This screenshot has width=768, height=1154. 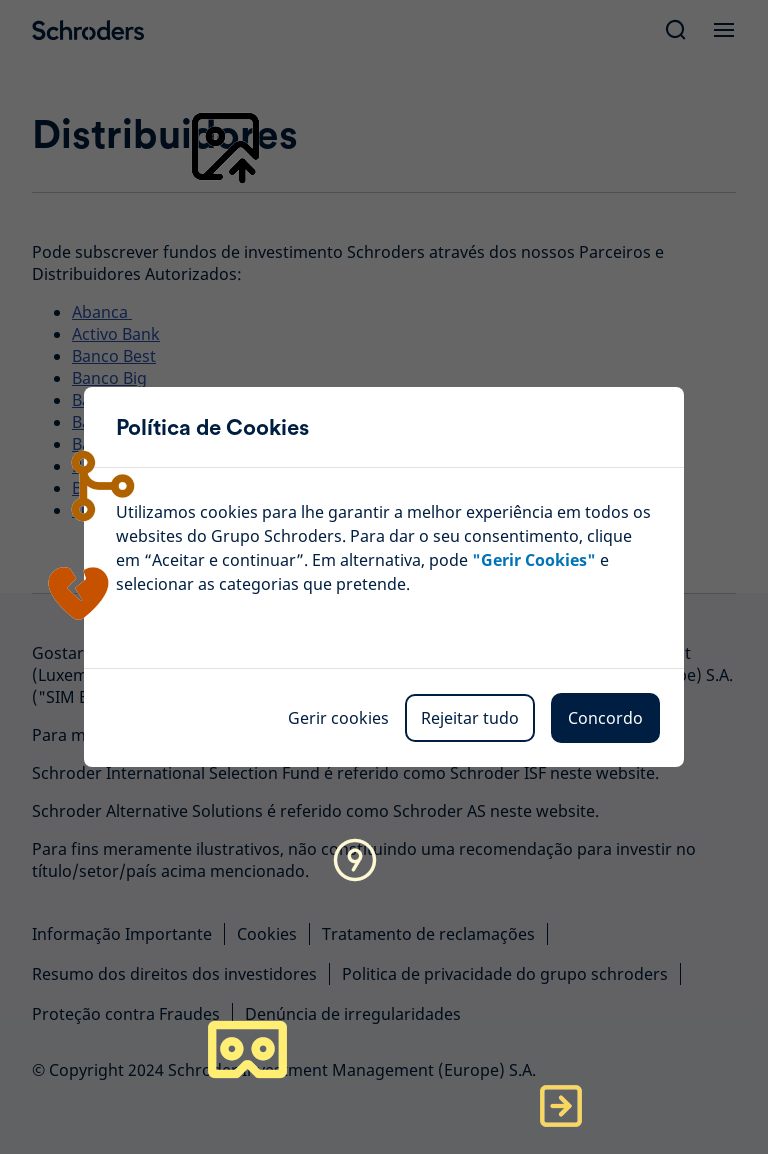 I want to click on merge branches in version control, so click(x=103, y=486).